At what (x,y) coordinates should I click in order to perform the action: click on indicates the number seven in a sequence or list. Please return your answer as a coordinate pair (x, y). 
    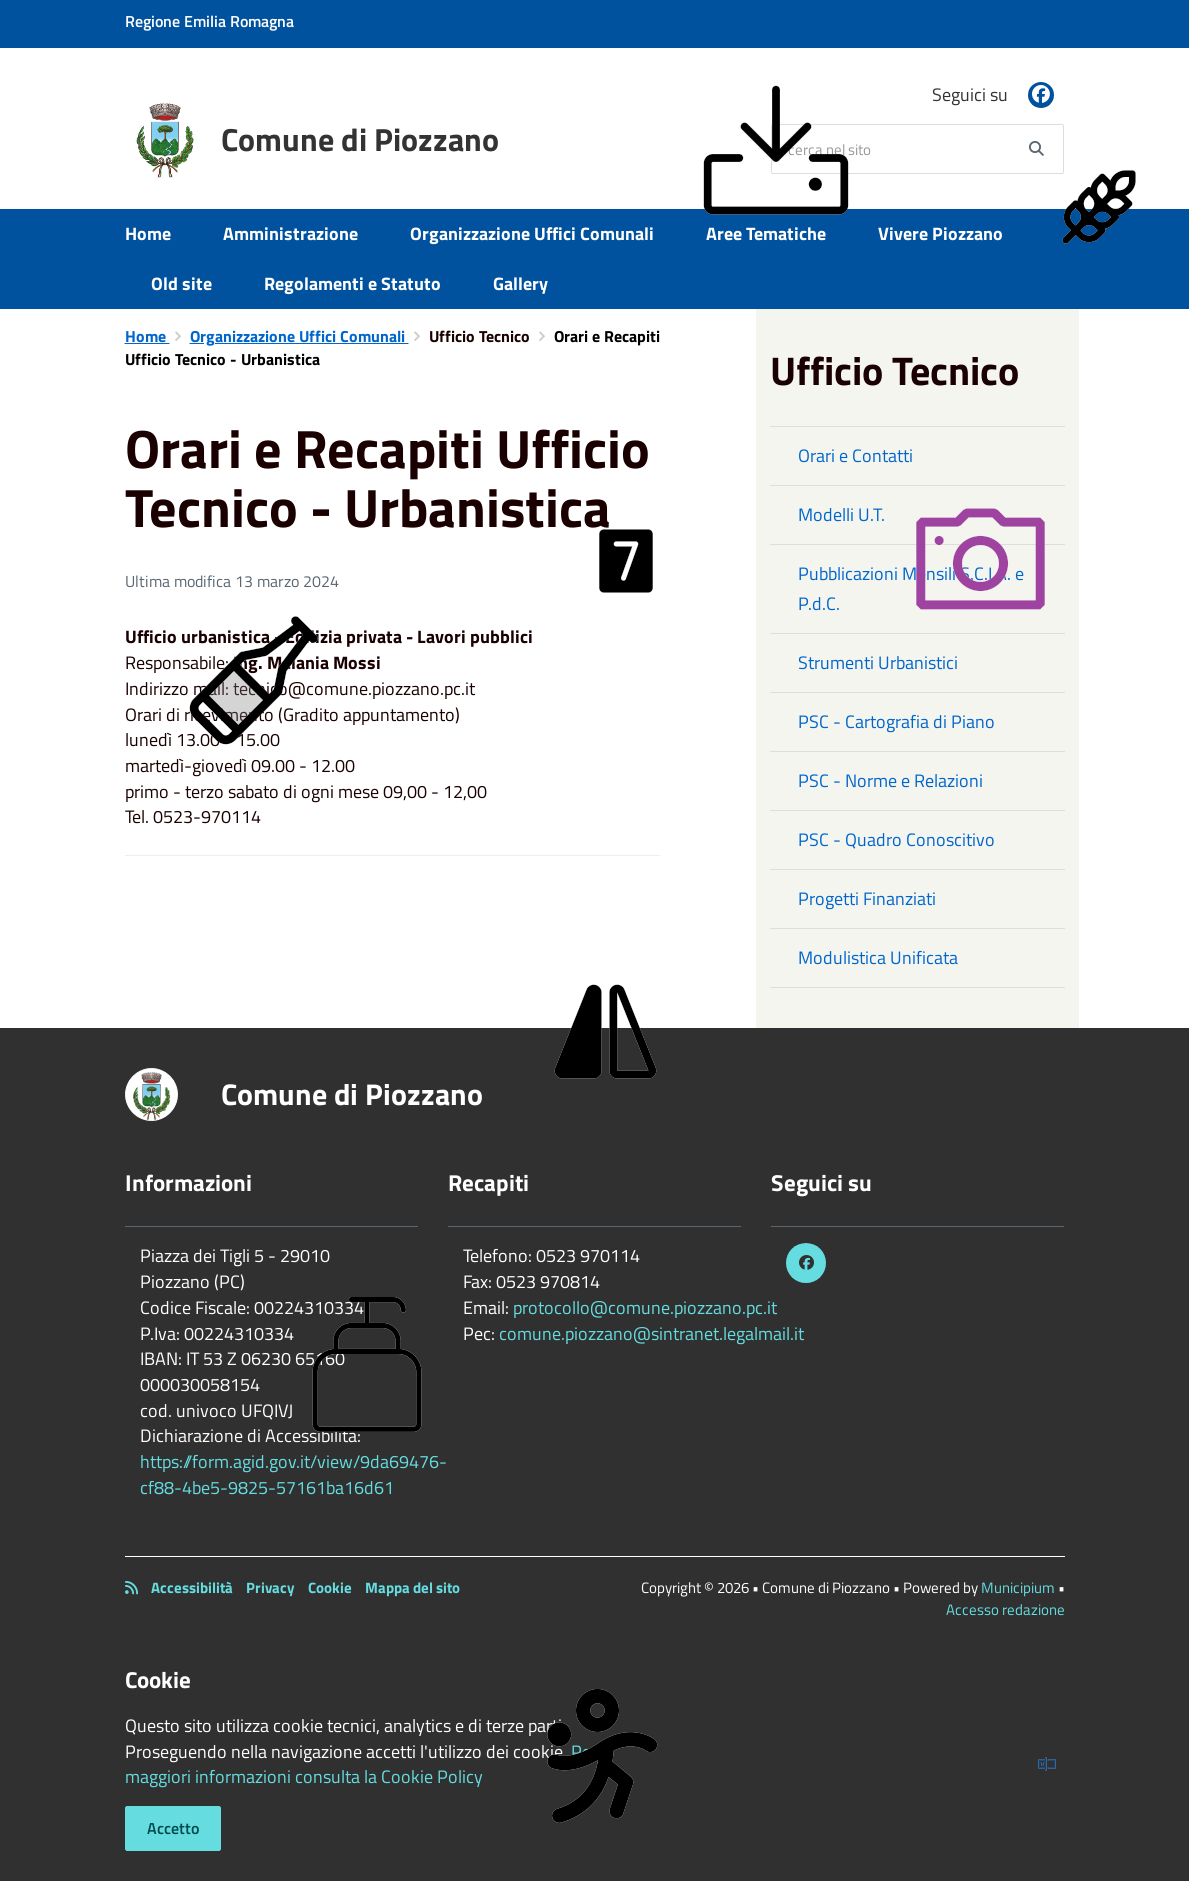
    Looking at the image, I should click on (626, 561).